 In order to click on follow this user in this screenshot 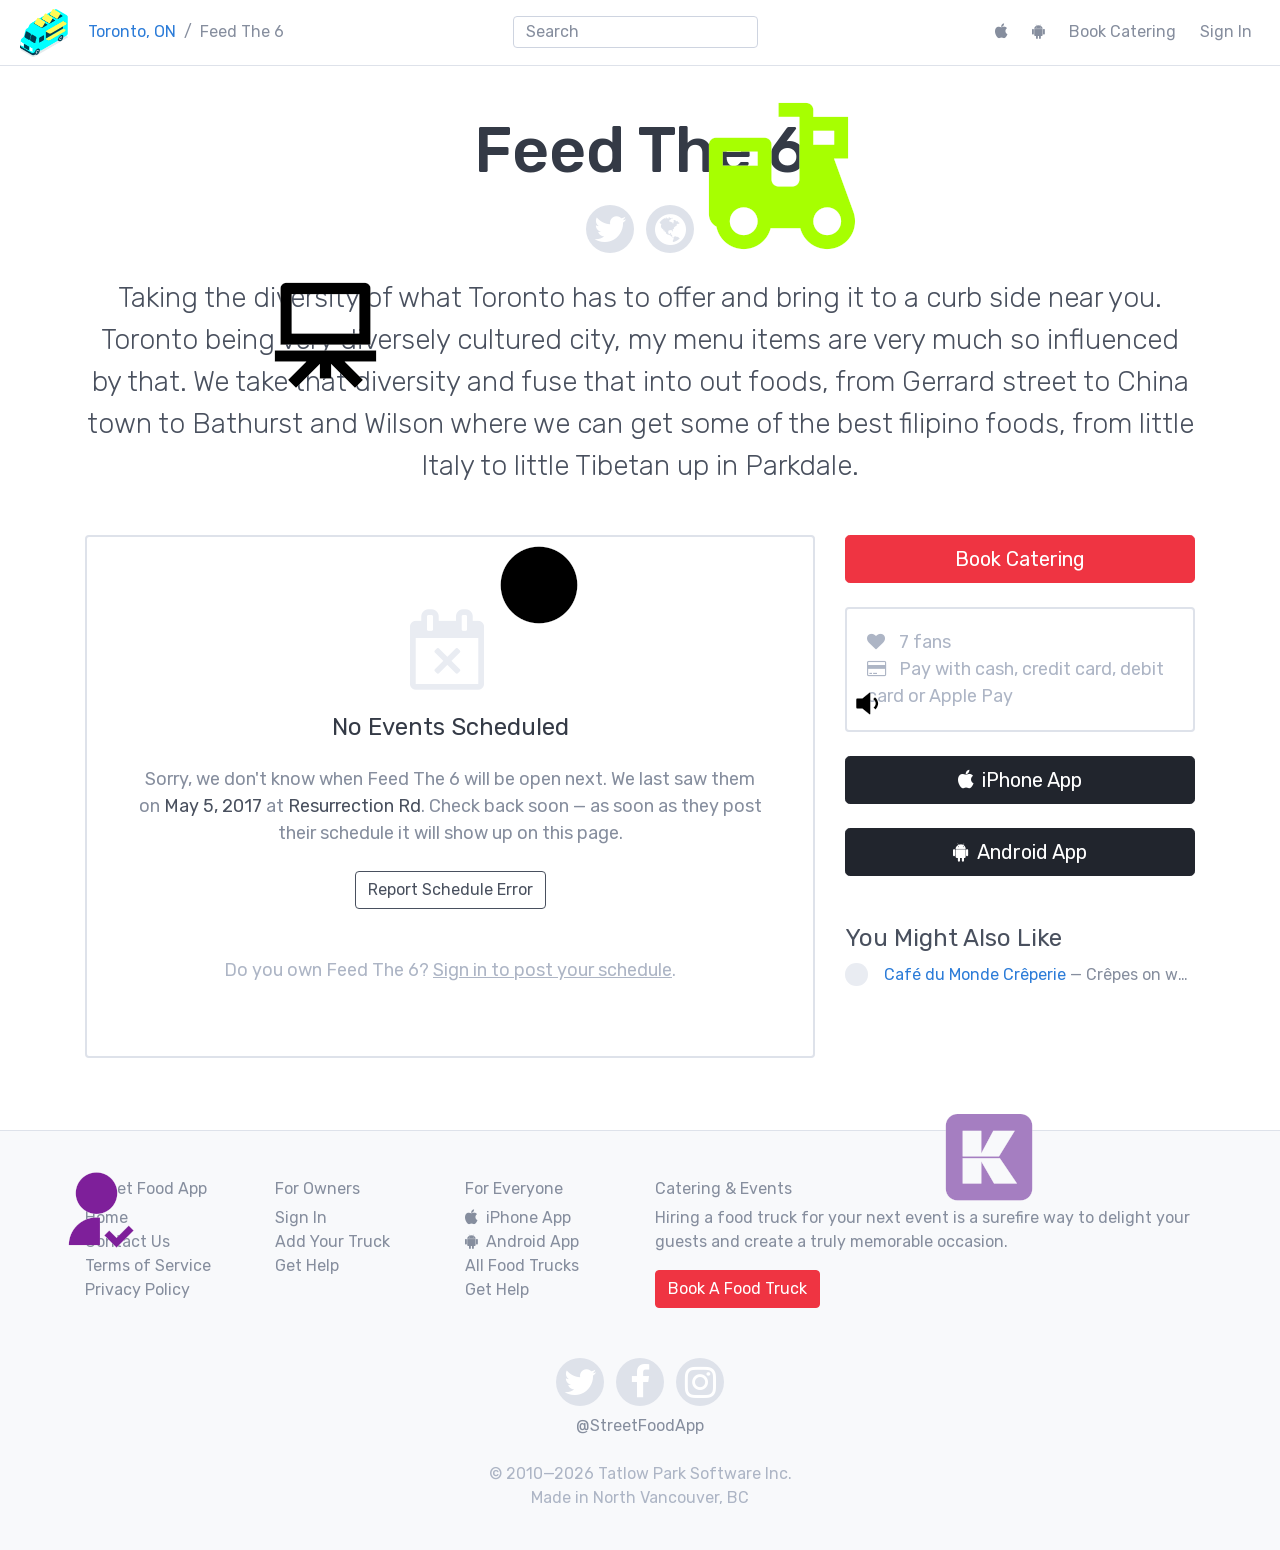, I will do `click(96, 1210)`.